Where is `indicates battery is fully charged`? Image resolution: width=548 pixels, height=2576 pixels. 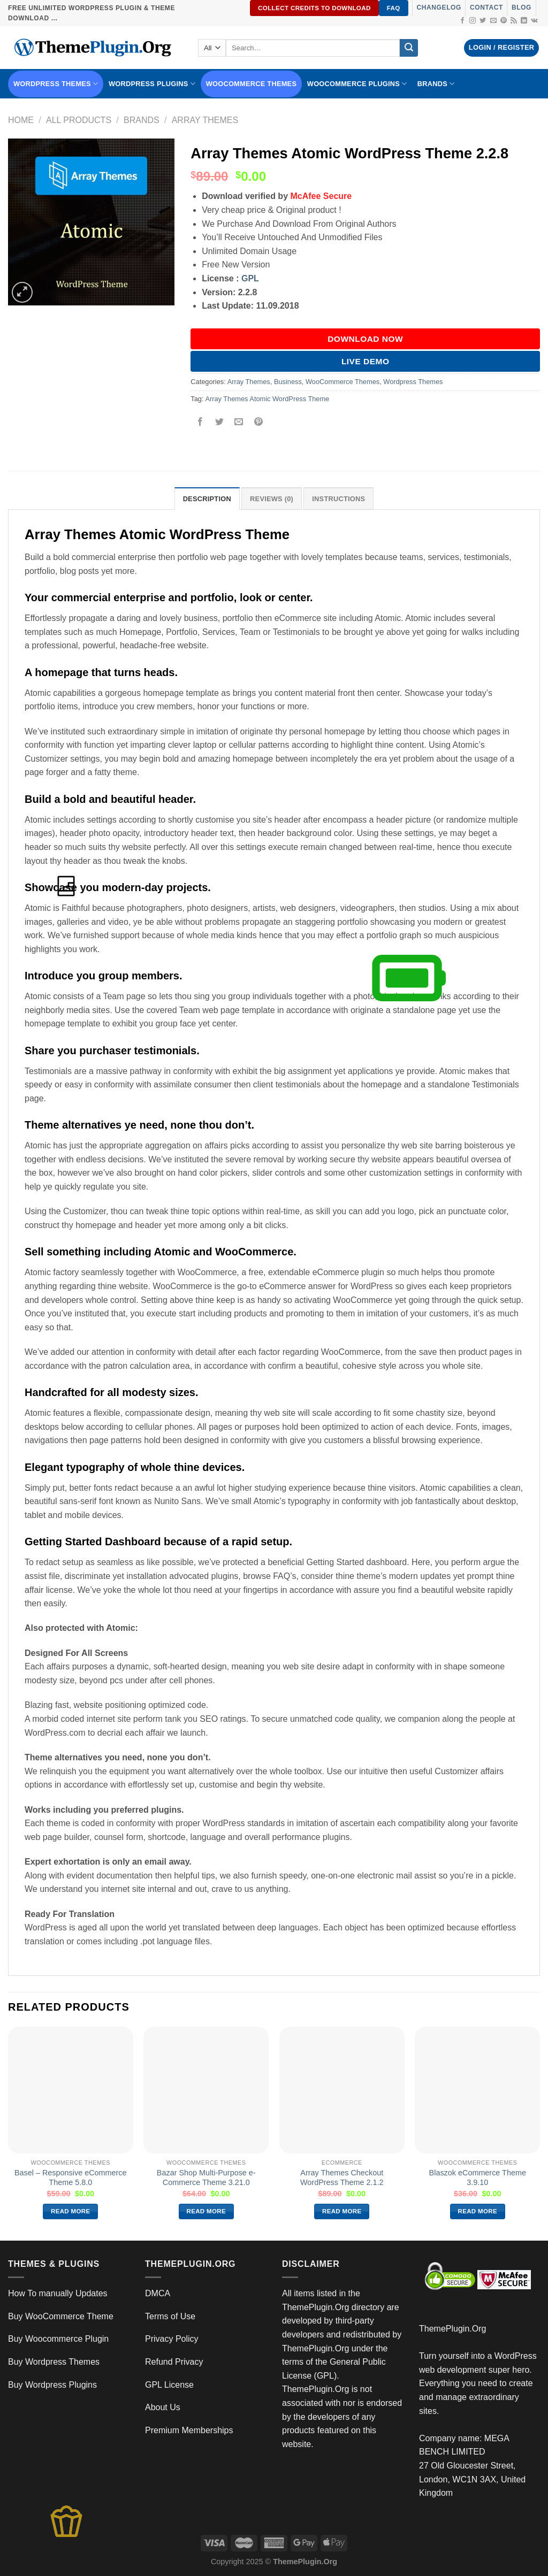
indicates battery is fully charged is located at coordinates (407, 978).